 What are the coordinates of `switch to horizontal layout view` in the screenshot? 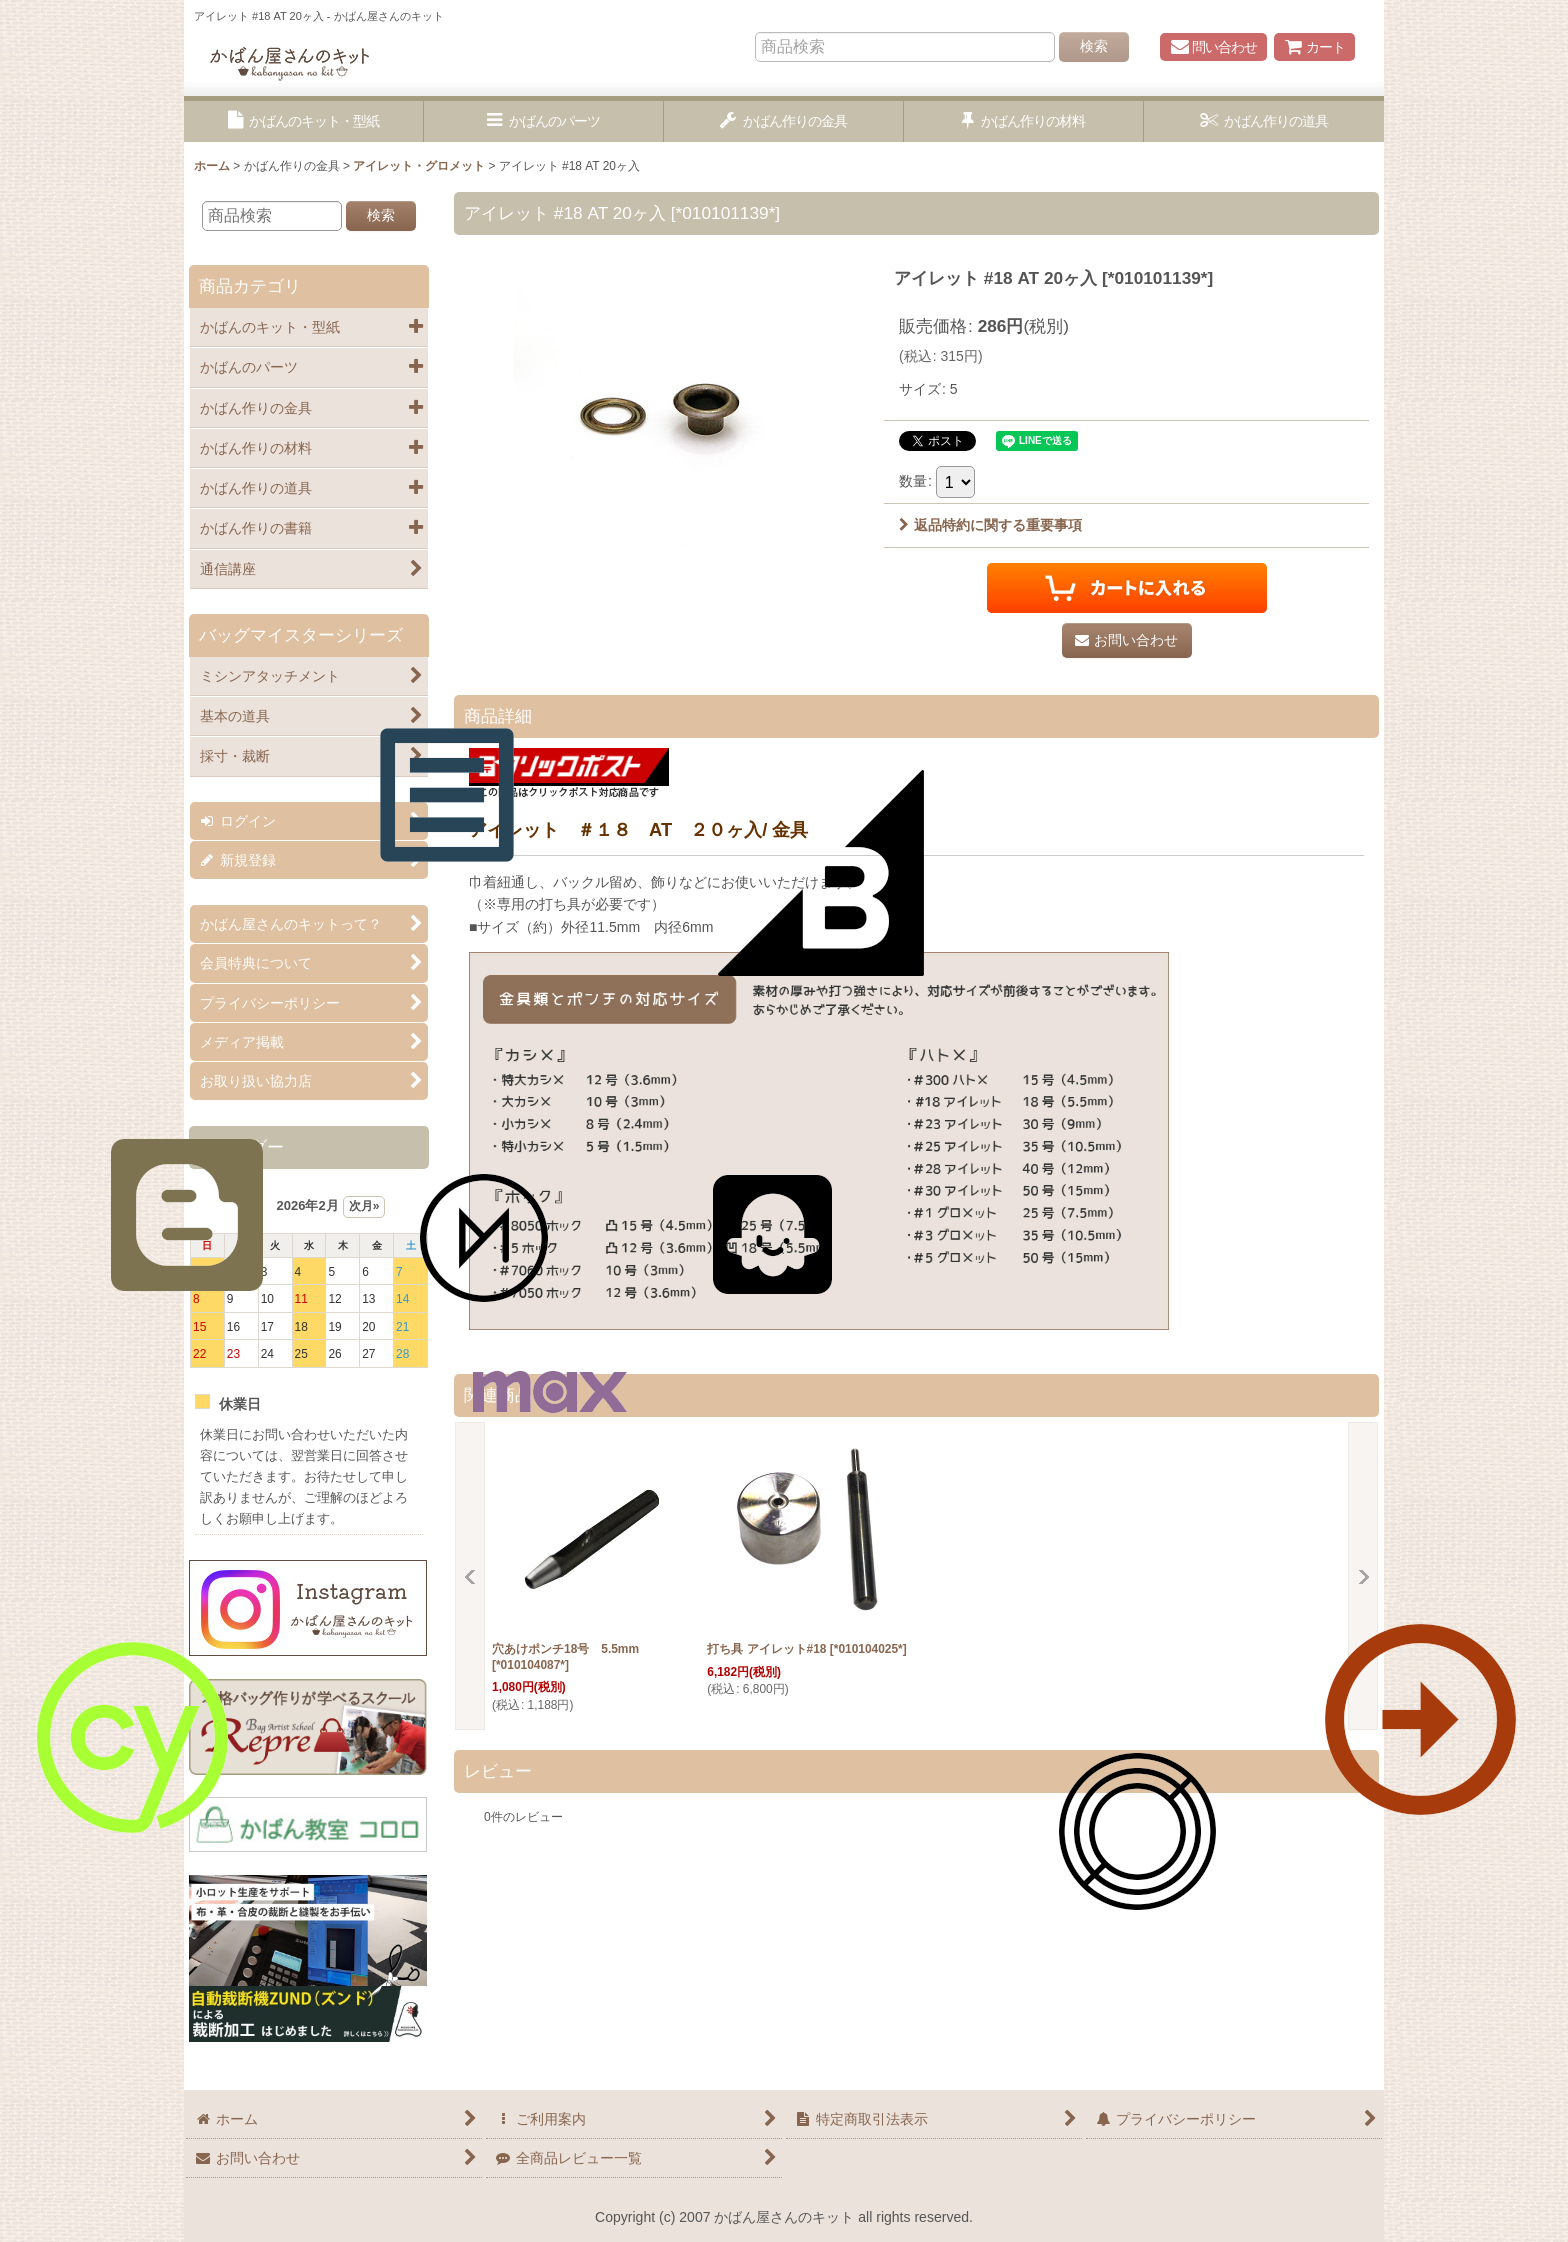 It's located at (447, 795).